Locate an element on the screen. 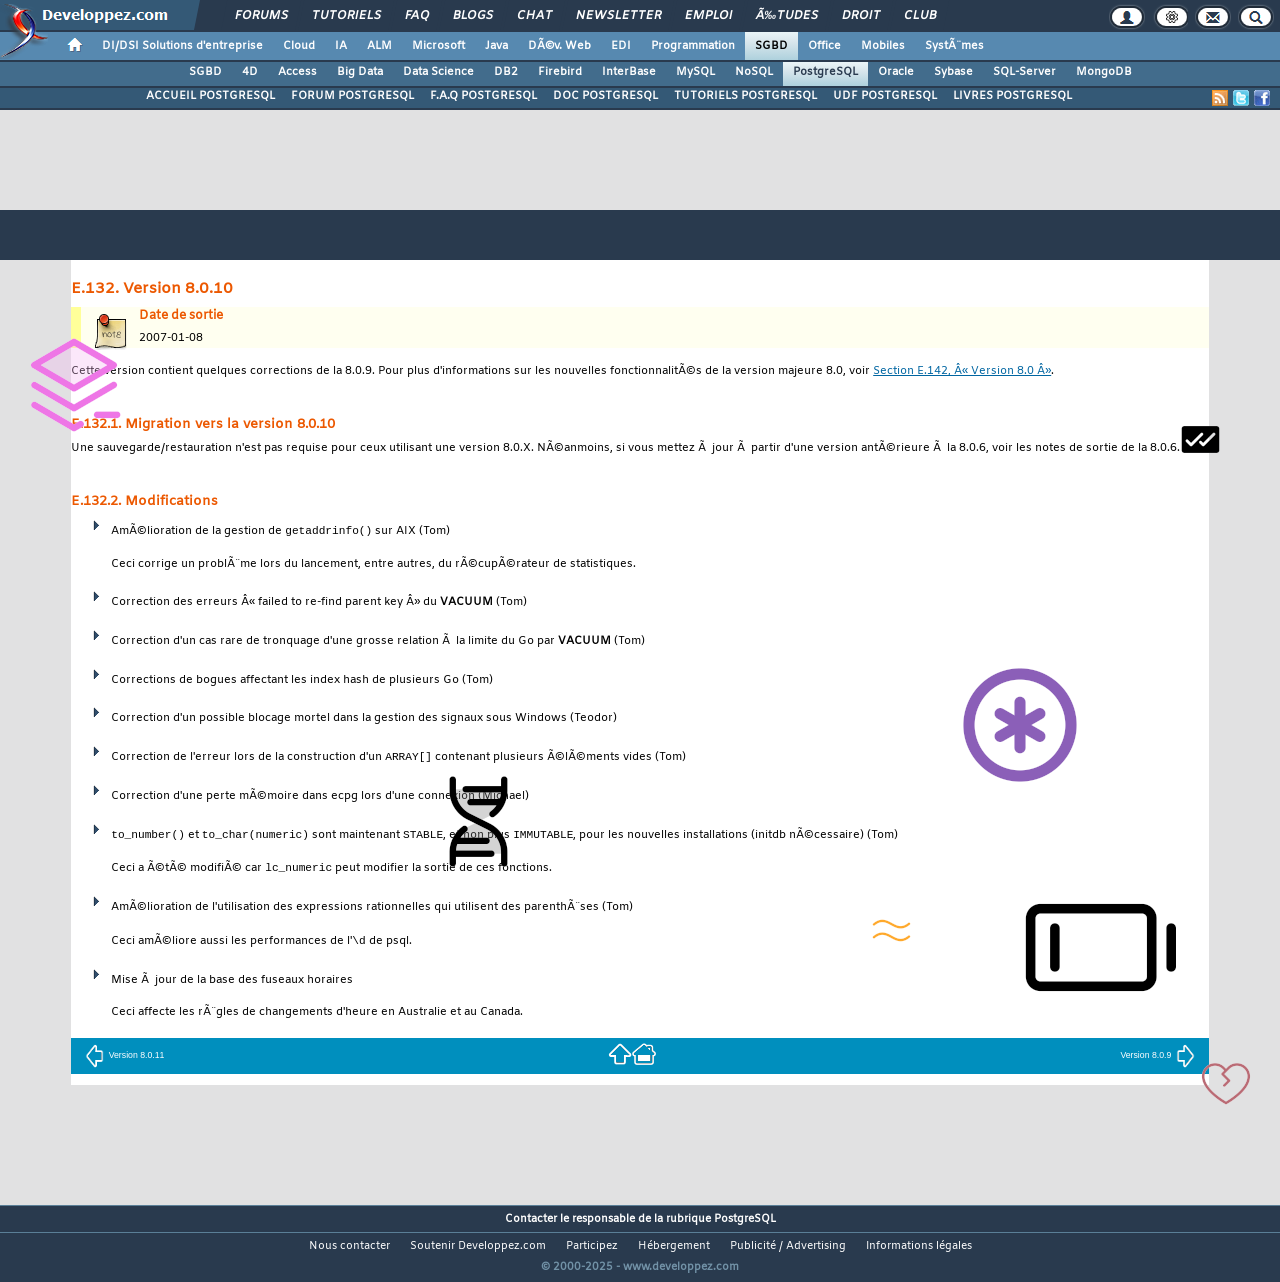 This screenshot has height=1282, width=1280. indicates approximate or estimated value is located at coordinates (891, 930).